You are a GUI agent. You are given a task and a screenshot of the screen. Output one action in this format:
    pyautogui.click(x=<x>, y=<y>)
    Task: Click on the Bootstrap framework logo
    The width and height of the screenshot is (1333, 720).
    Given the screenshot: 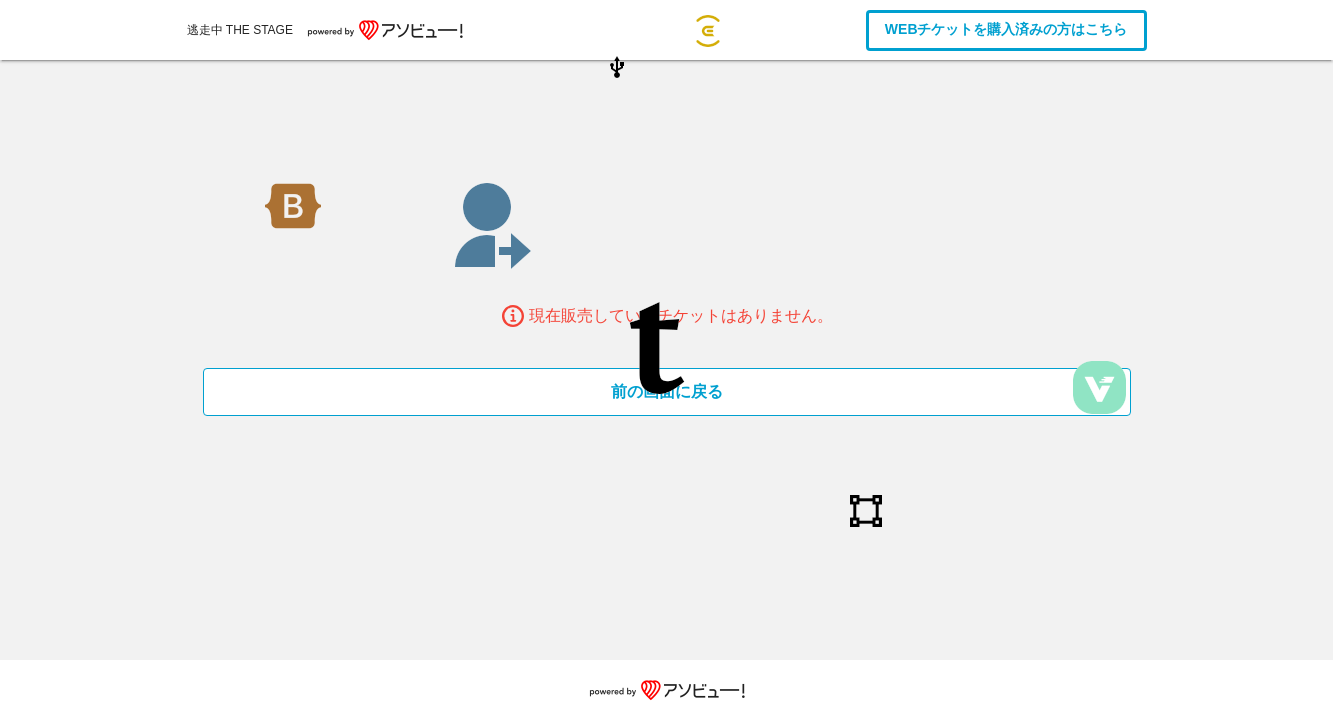 What is the action you would take?
    pyautogui.click(x=293, y=206)
    